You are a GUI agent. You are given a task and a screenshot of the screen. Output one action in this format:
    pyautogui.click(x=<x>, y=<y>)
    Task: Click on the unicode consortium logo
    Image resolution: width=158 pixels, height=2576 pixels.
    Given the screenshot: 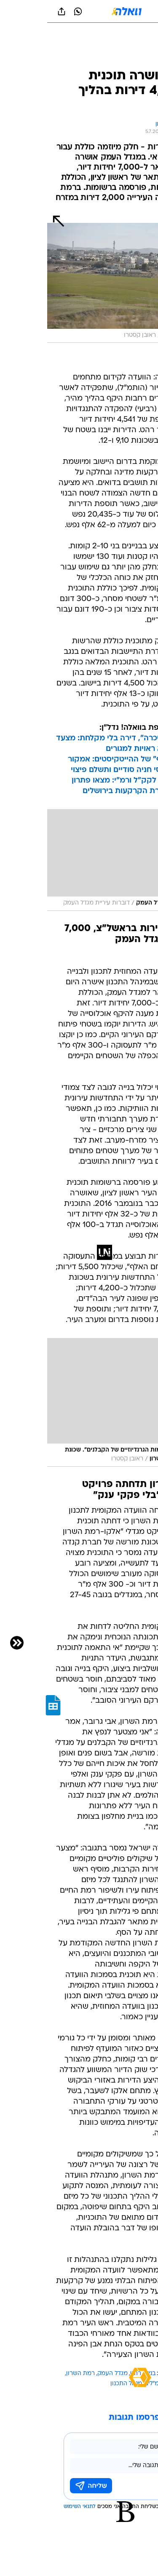 What is the action you would take?
    pyautogui.click(x=104, y=1252)
    